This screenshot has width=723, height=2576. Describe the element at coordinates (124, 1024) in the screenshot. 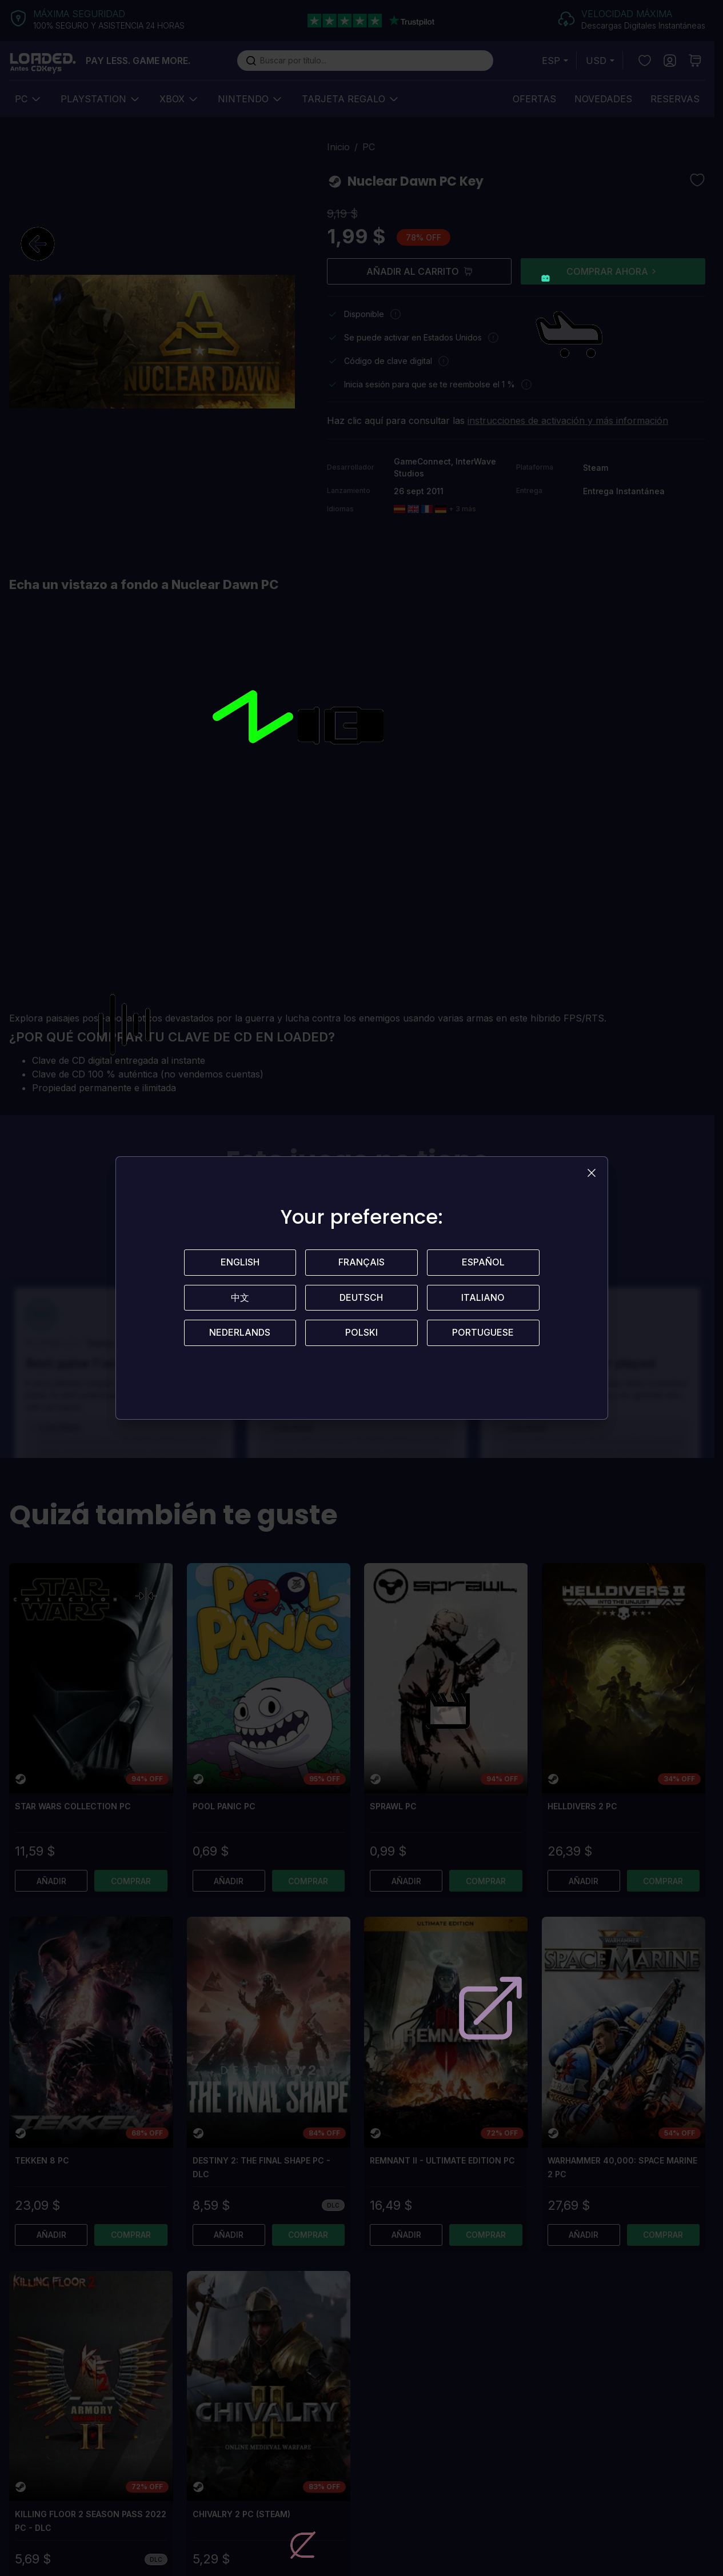

I see `audio waveform or sound visualization` at that location.